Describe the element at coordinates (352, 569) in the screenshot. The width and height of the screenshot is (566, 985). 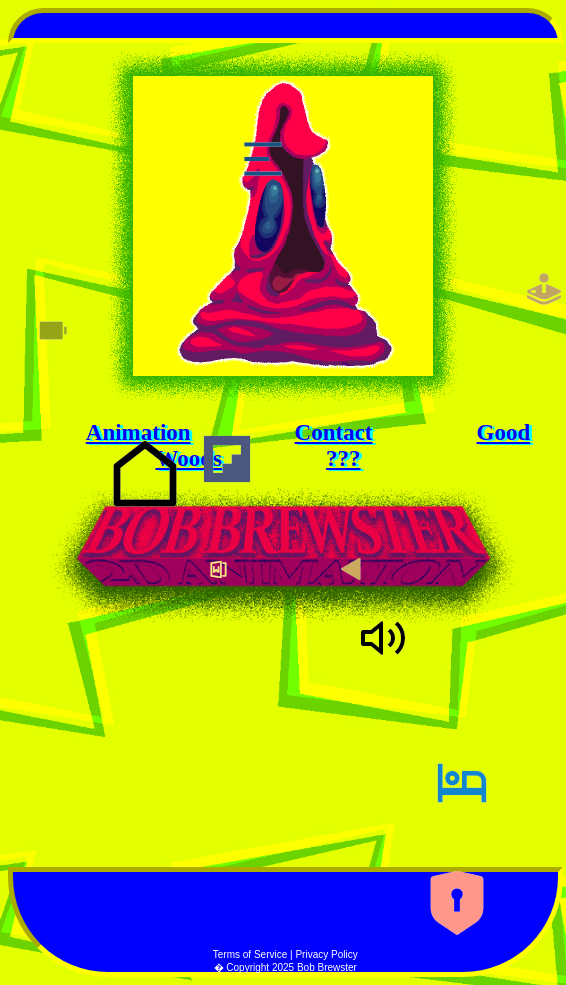
I see `play media in reverse` at that location.